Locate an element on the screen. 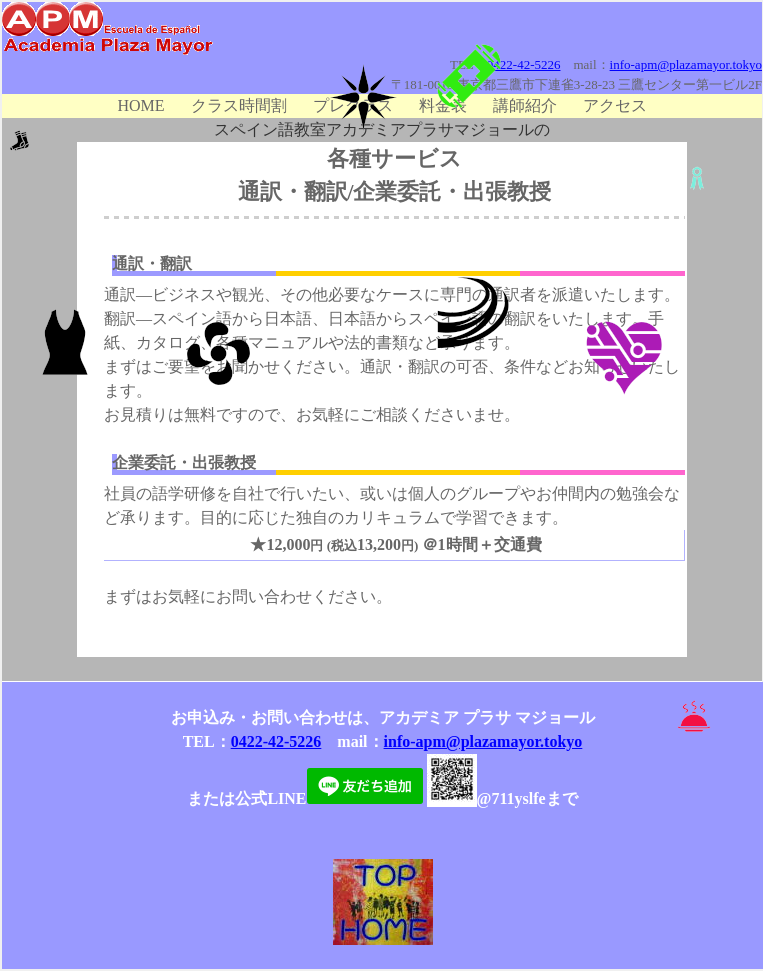  indicates a hazard or danger zone in gameplay is located at coordinates (363, 97).